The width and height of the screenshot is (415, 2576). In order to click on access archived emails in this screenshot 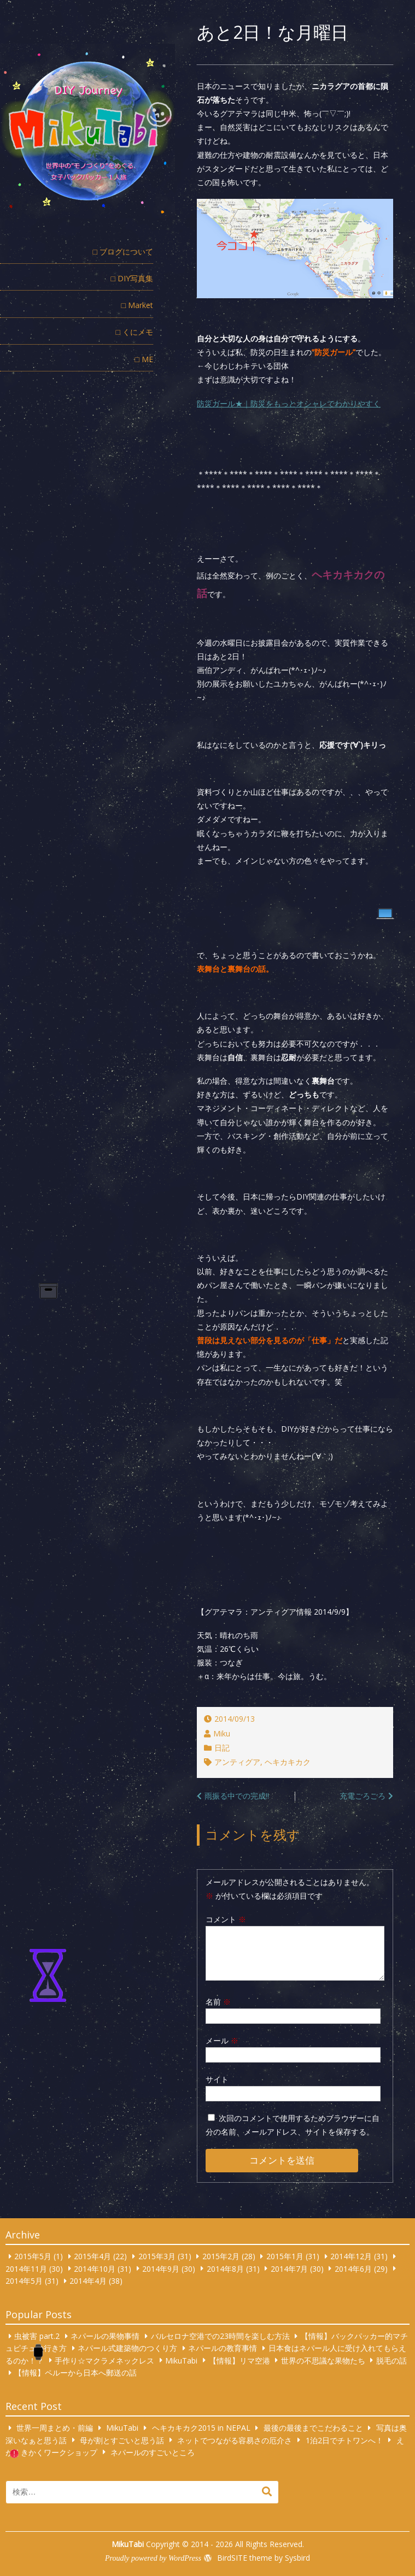, I will do `click(48, 1290)`.